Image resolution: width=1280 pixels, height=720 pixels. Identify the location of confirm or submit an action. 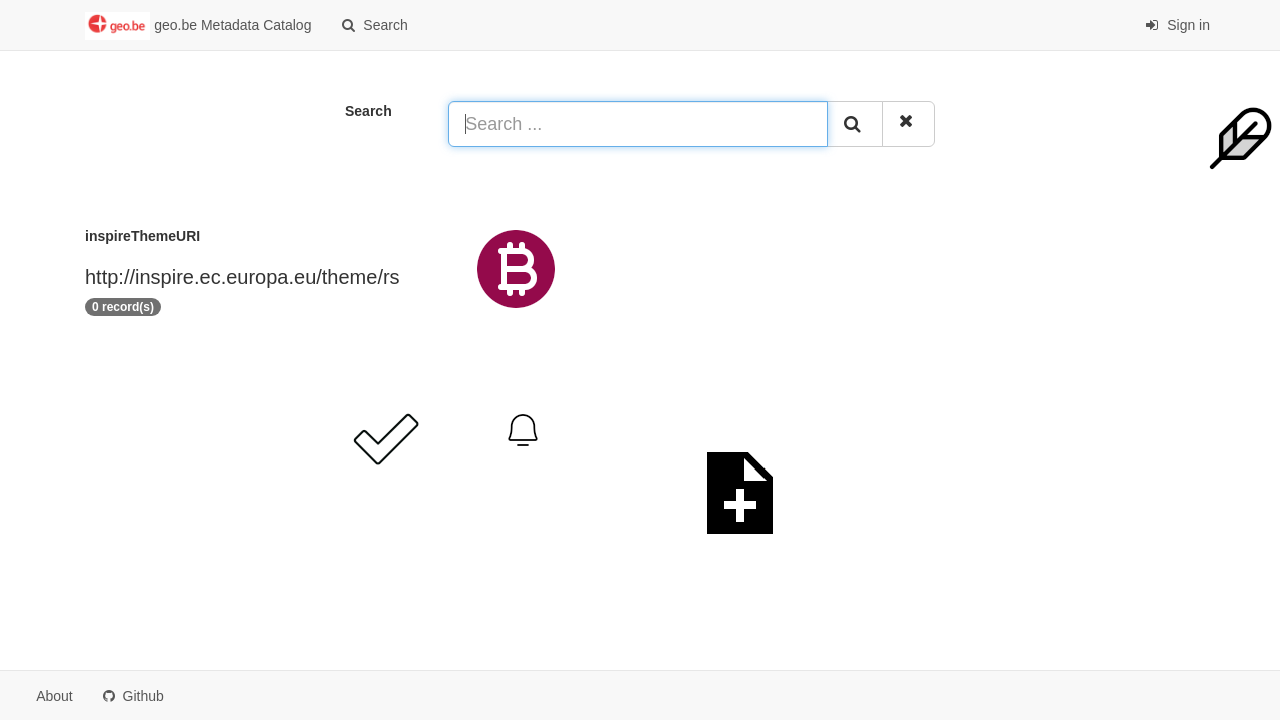
(385, 438).